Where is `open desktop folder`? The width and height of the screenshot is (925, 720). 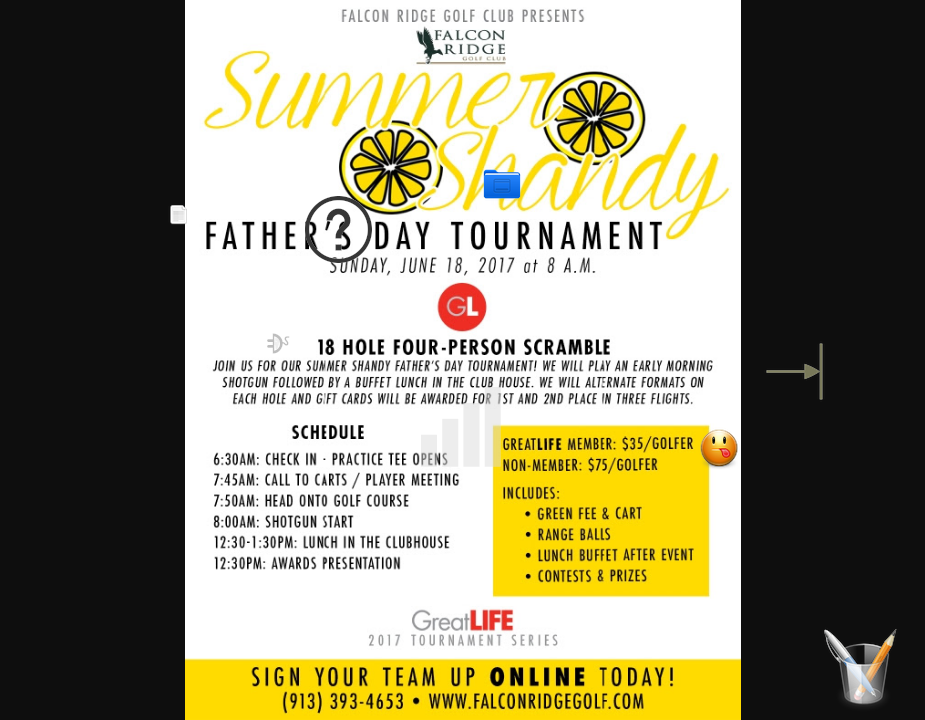
open desktop folder is located at coordinates (502, 184).